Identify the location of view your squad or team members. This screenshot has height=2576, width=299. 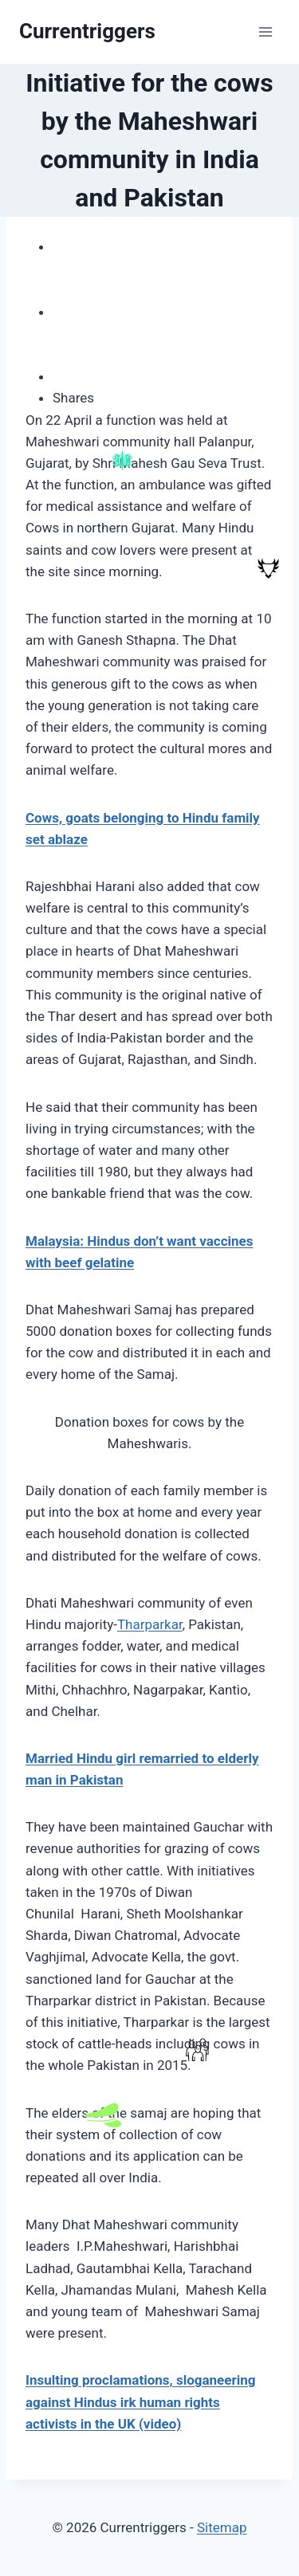
(197, 2049).